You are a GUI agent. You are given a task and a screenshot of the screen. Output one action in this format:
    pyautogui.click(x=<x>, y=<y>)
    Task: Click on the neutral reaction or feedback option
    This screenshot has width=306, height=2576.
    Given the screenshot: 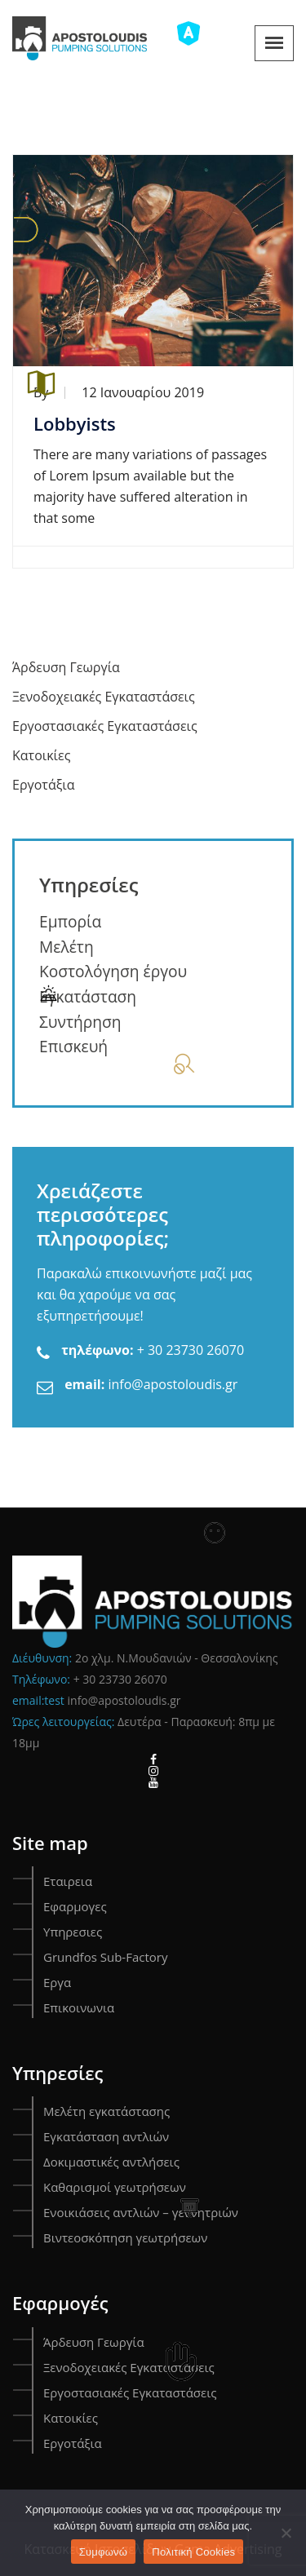 What is the action you would take?
    pyautogui.click(x=215, y=1533)
    